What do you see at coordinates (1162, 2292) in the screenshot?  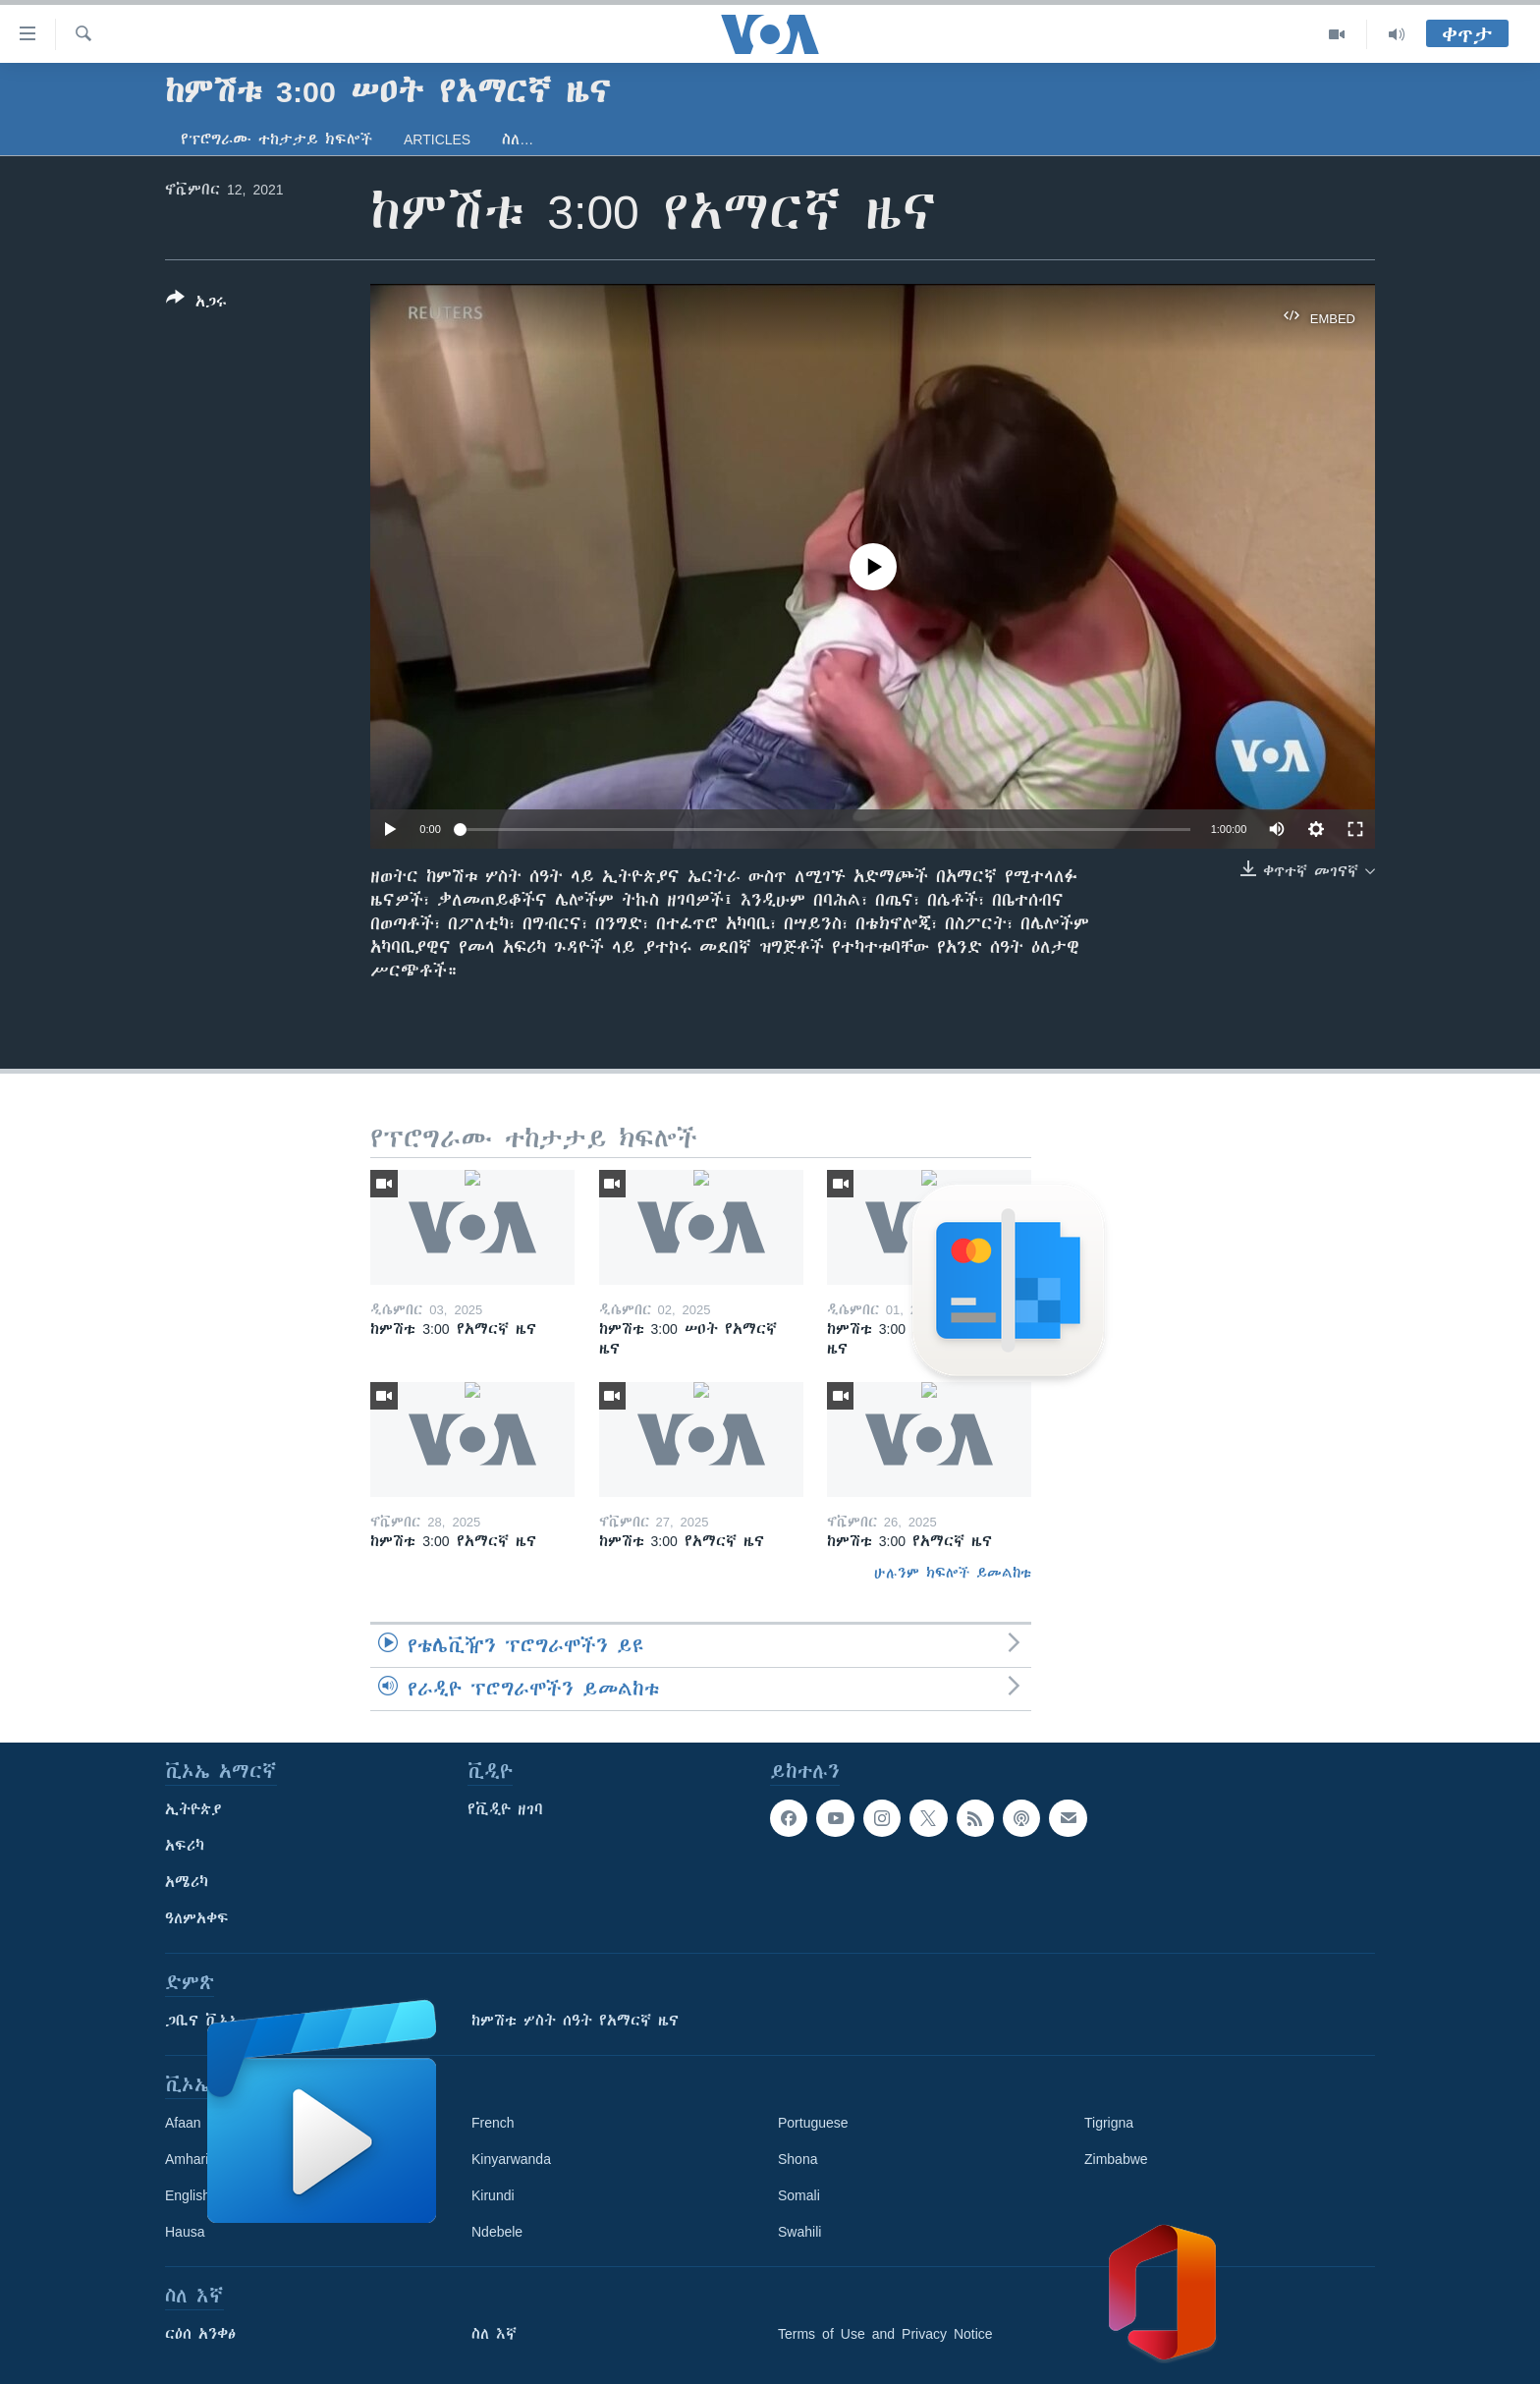 I see `open Microsoft Office suite` at bounding box center [1162, 2292].